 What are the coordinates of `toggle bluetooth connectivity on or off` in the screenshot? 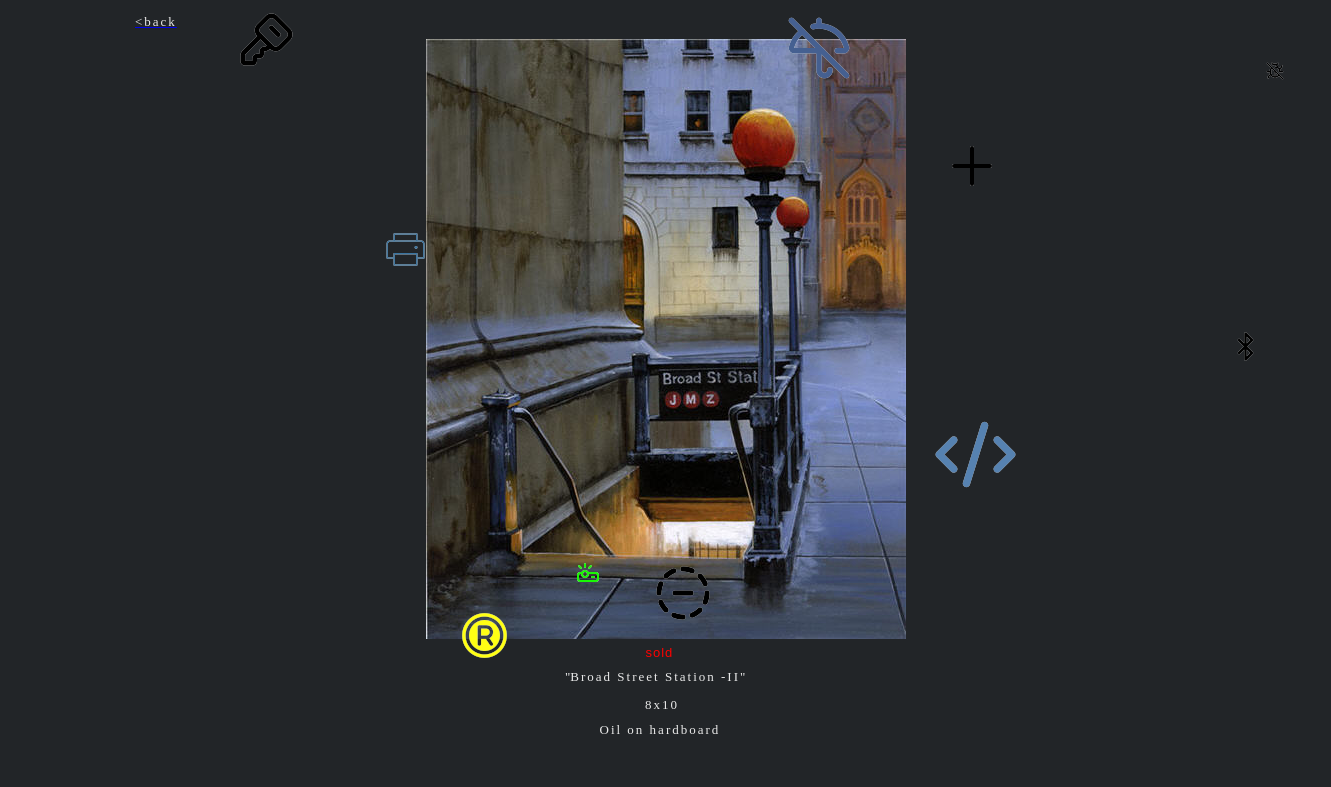 It's located at (1245, 346).